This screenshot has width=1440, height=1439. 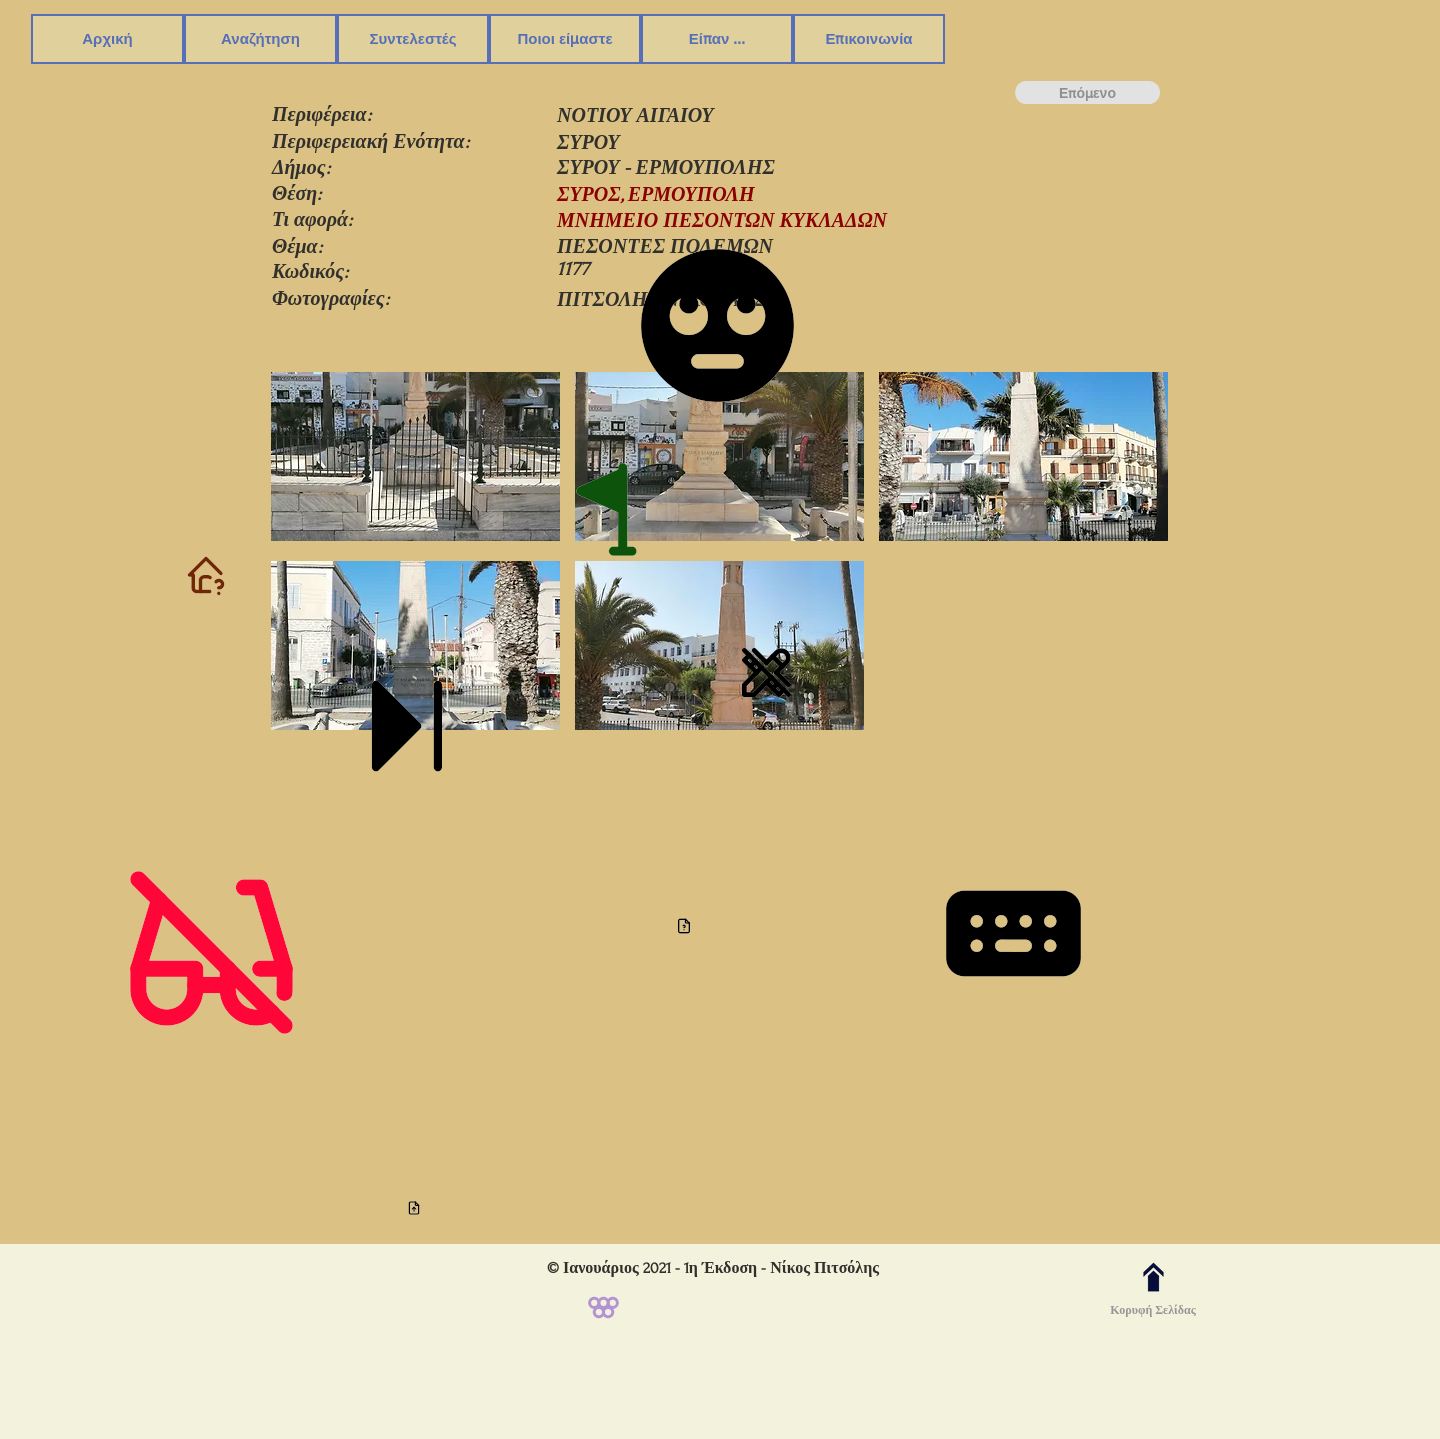 I want to click on view olympics-related content or events, so click(x=603, y=1307).